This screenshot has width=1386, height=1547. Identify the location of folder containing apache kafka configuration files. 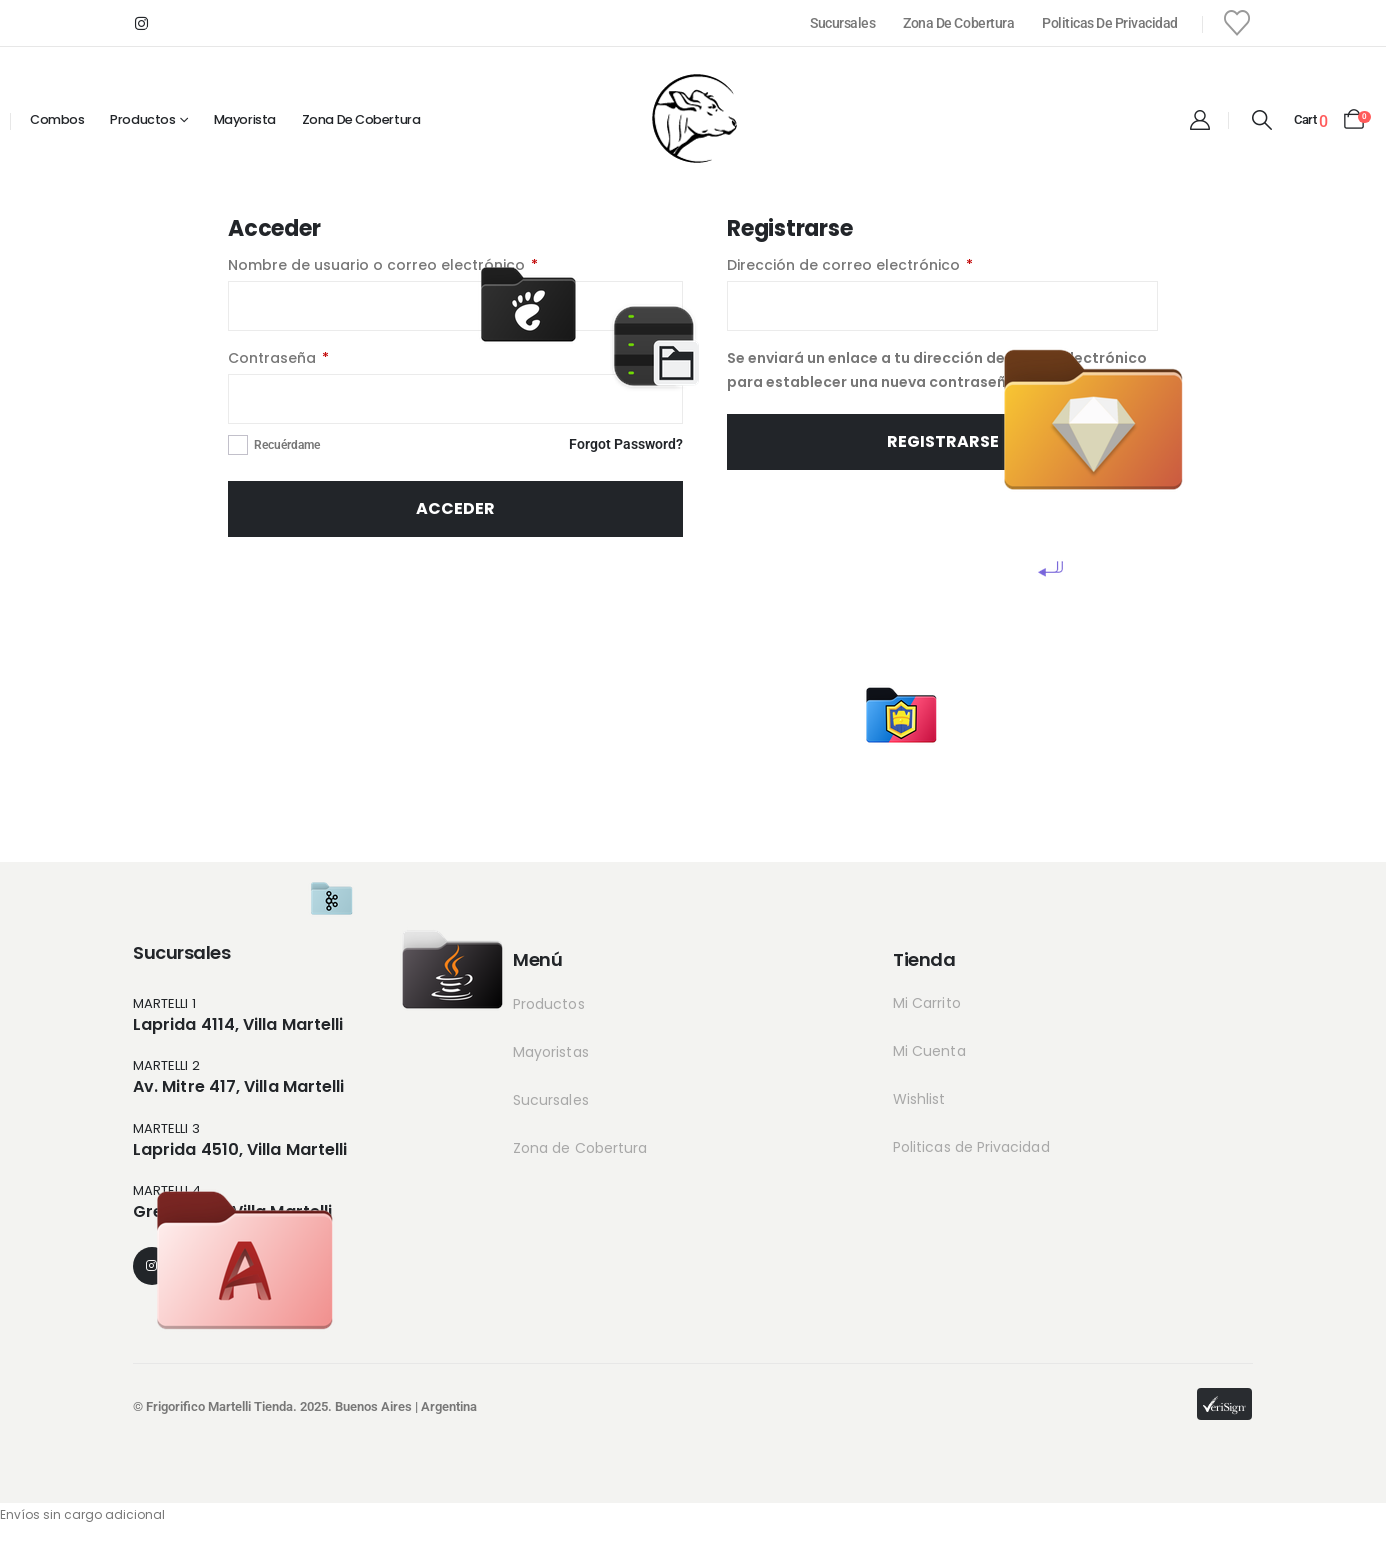
(331, 899).